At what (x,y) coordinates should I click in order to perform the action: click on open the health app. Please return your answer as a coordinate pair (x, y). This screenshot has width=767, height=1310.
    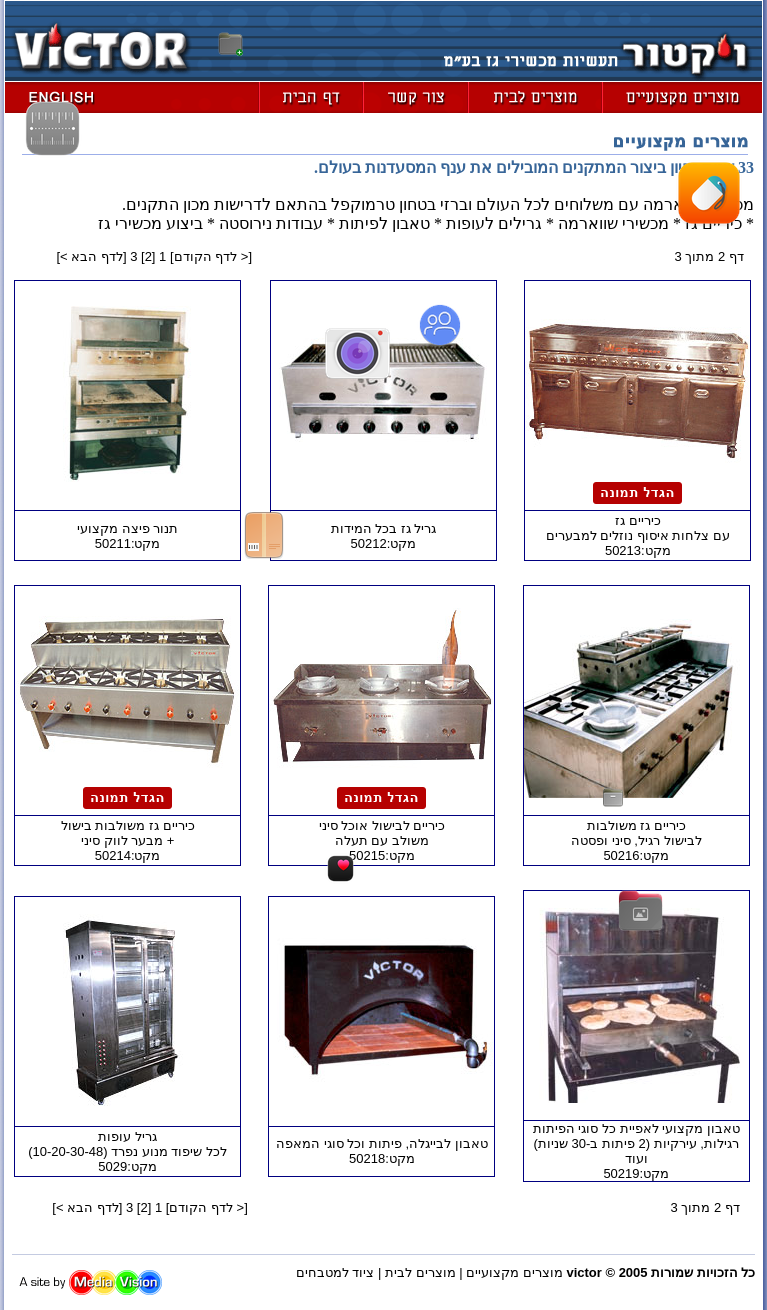
    Looking at the image, I should click on (340, 868).